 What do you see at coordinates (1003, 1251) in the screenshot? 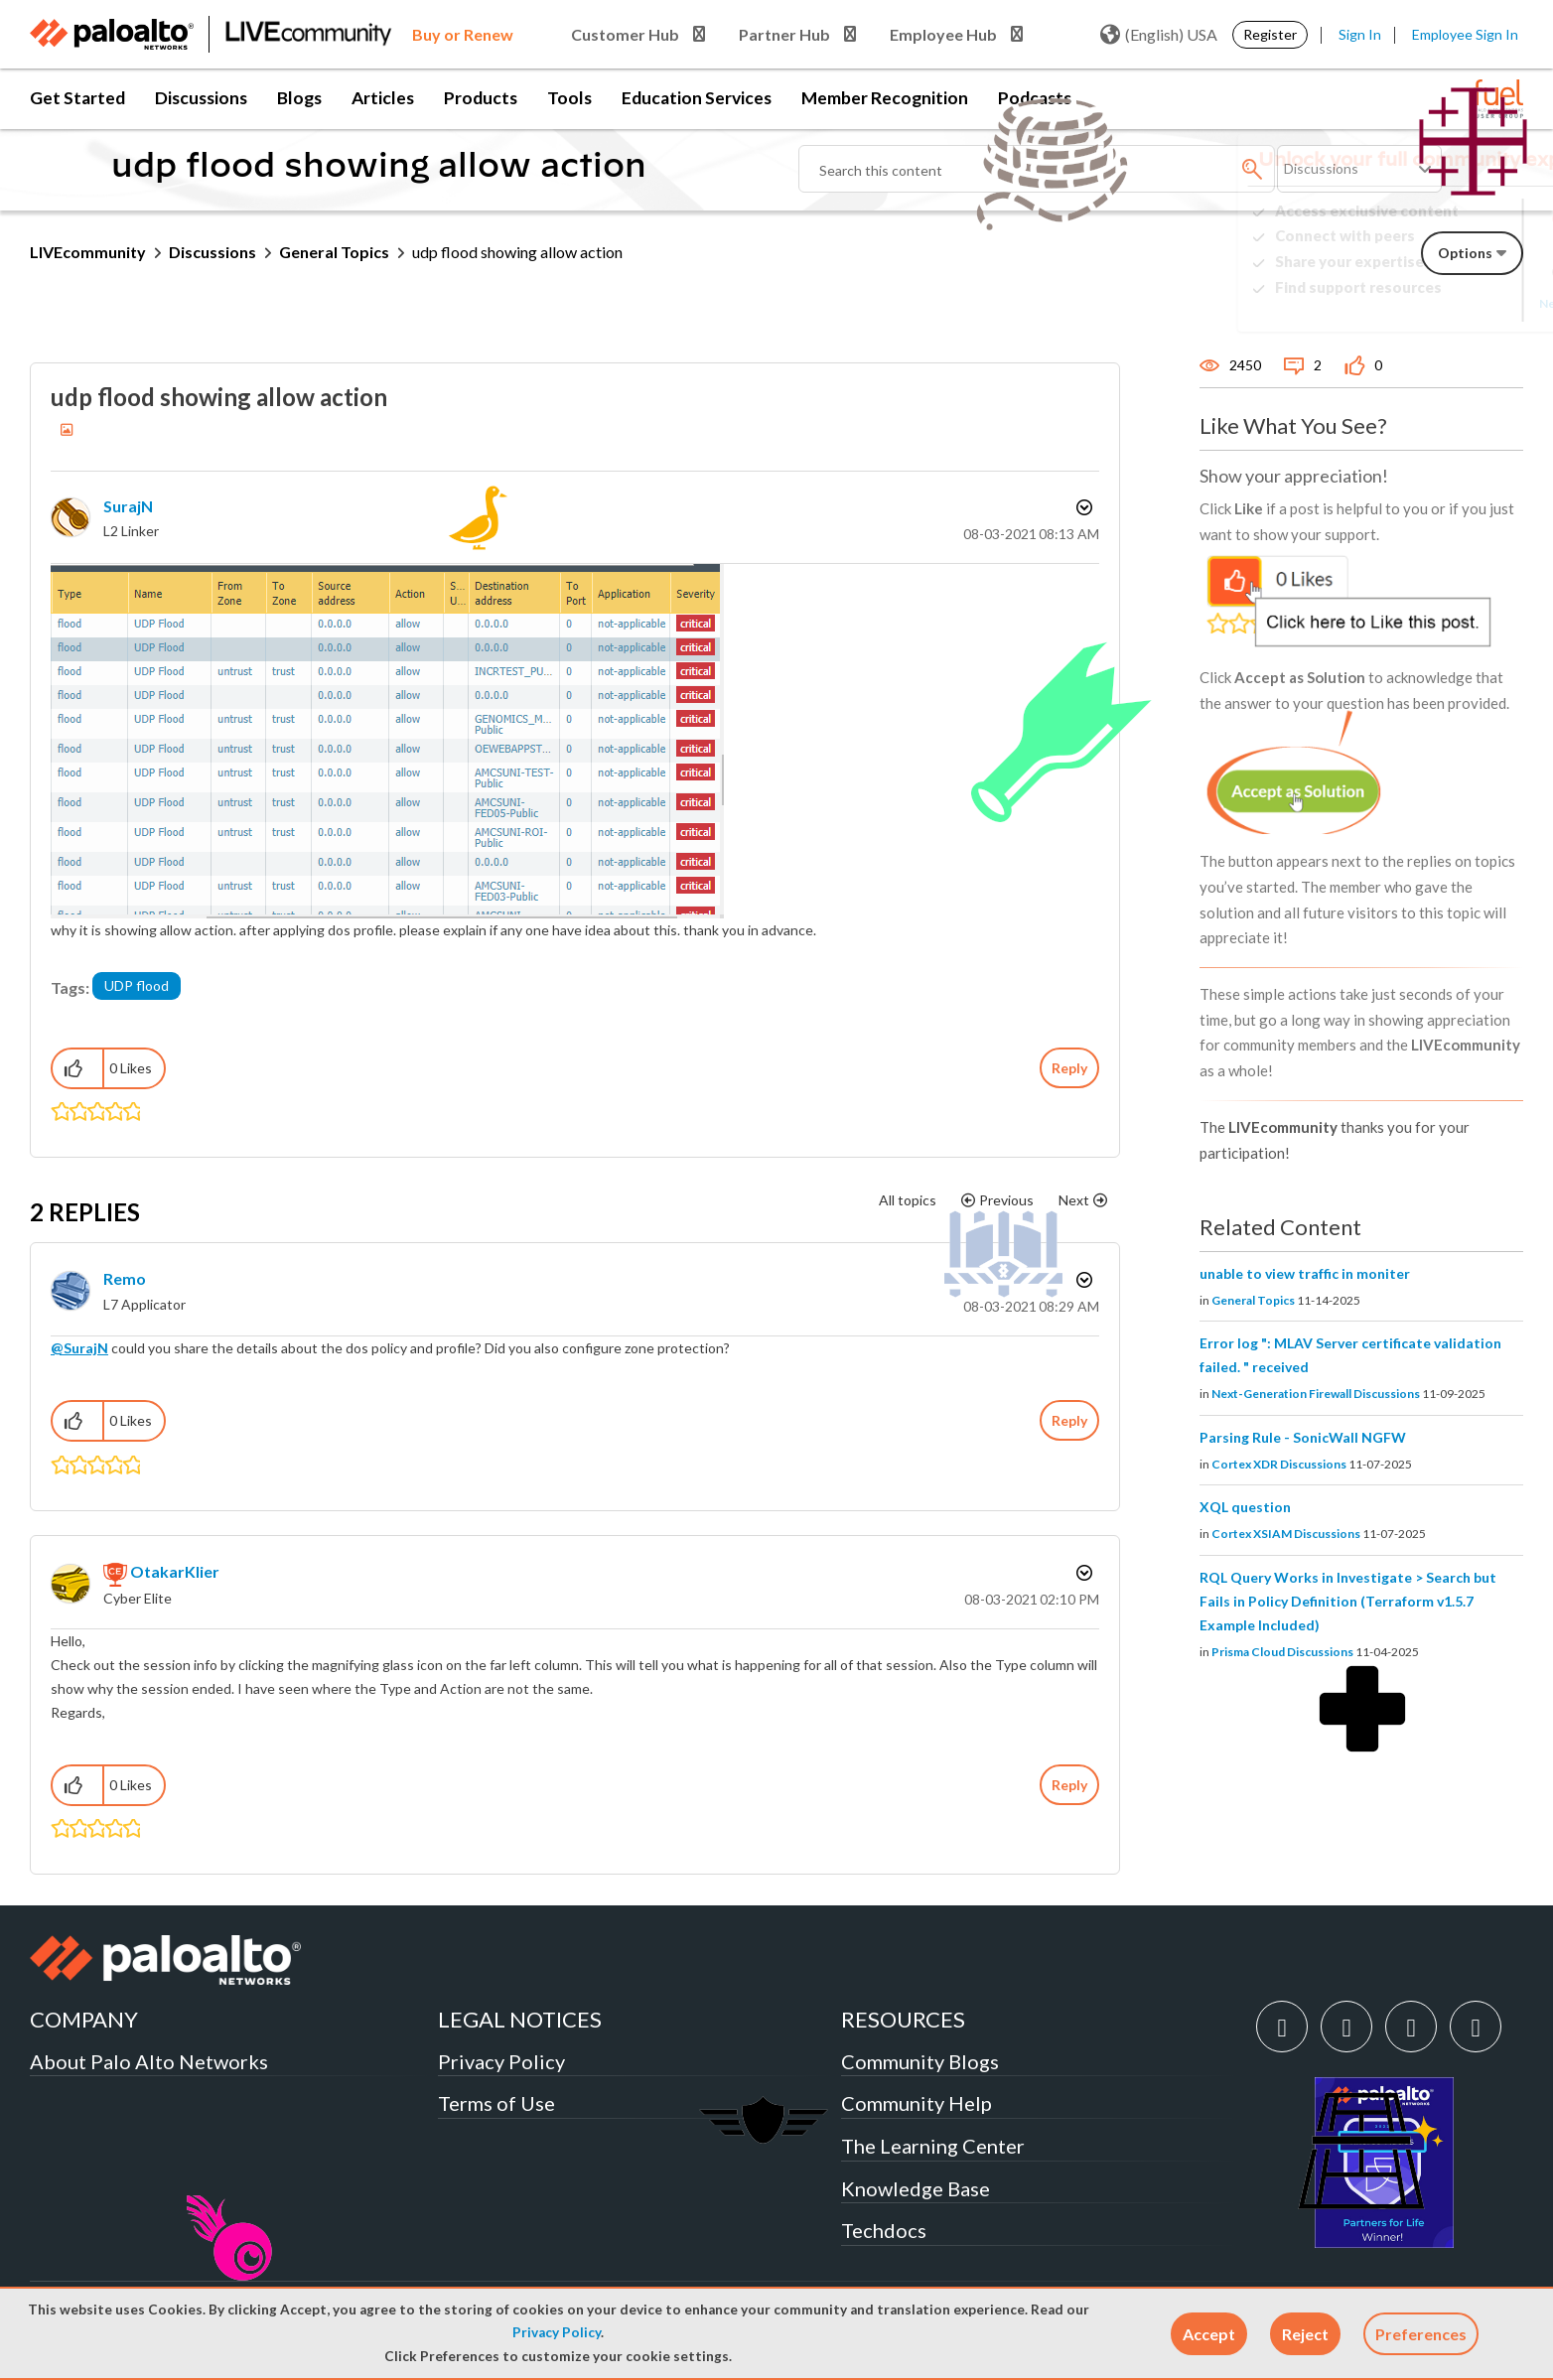
I see `select dwarf king character or class` at bounding box center [1003, 1251].